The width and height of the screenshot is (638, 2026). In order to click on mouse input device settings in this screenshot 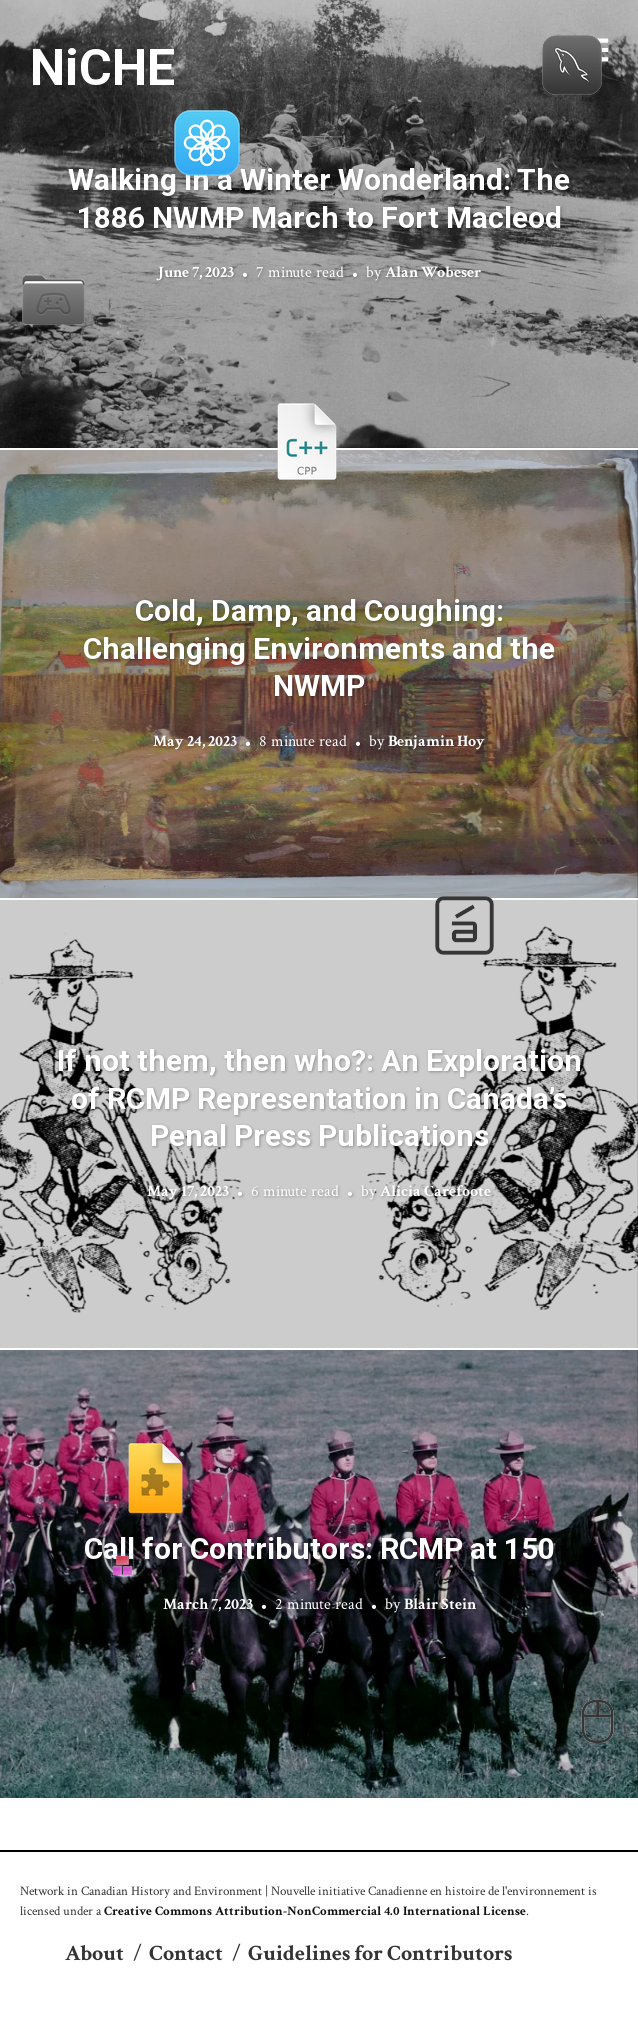, I will do `click(599, 1720)`.